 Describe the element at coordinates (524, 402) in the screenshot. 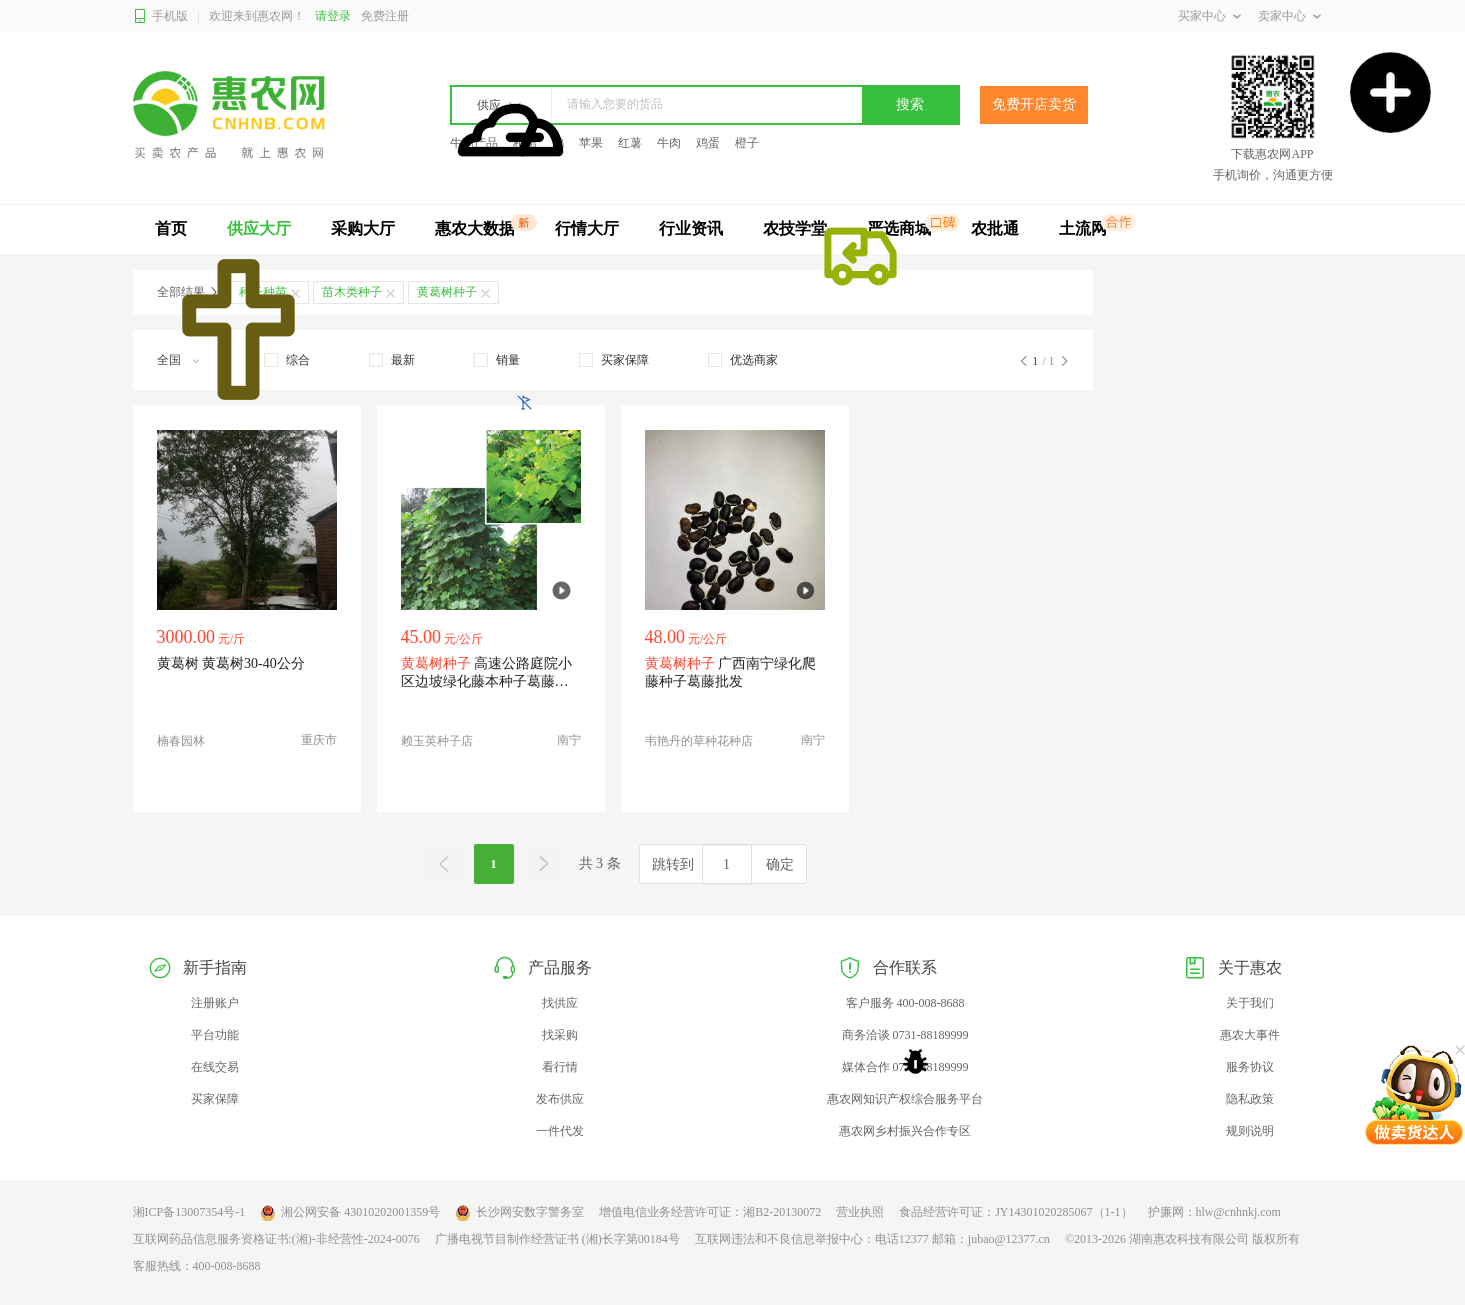

I see `disable or remove a flag marker` at that location.